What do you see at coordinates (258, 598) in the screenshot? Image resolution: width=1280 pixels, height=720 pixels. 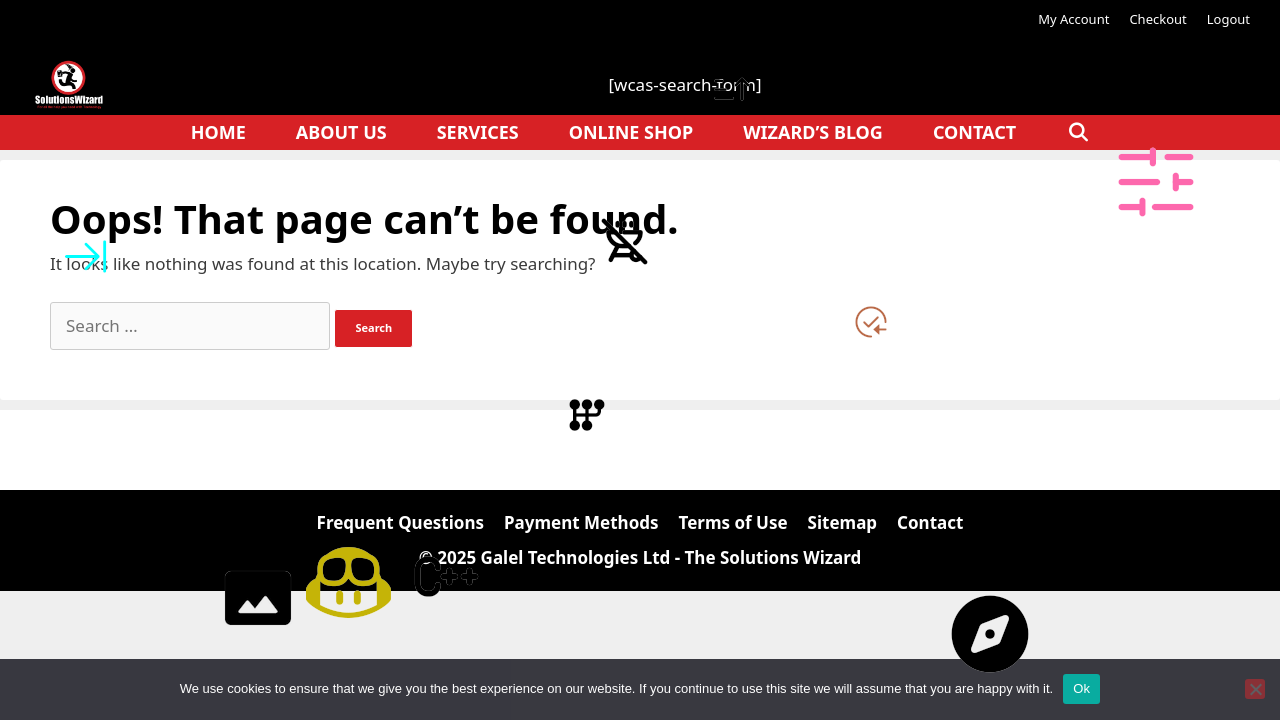 I see `view image at actual size` at bounding box center [258, 598].